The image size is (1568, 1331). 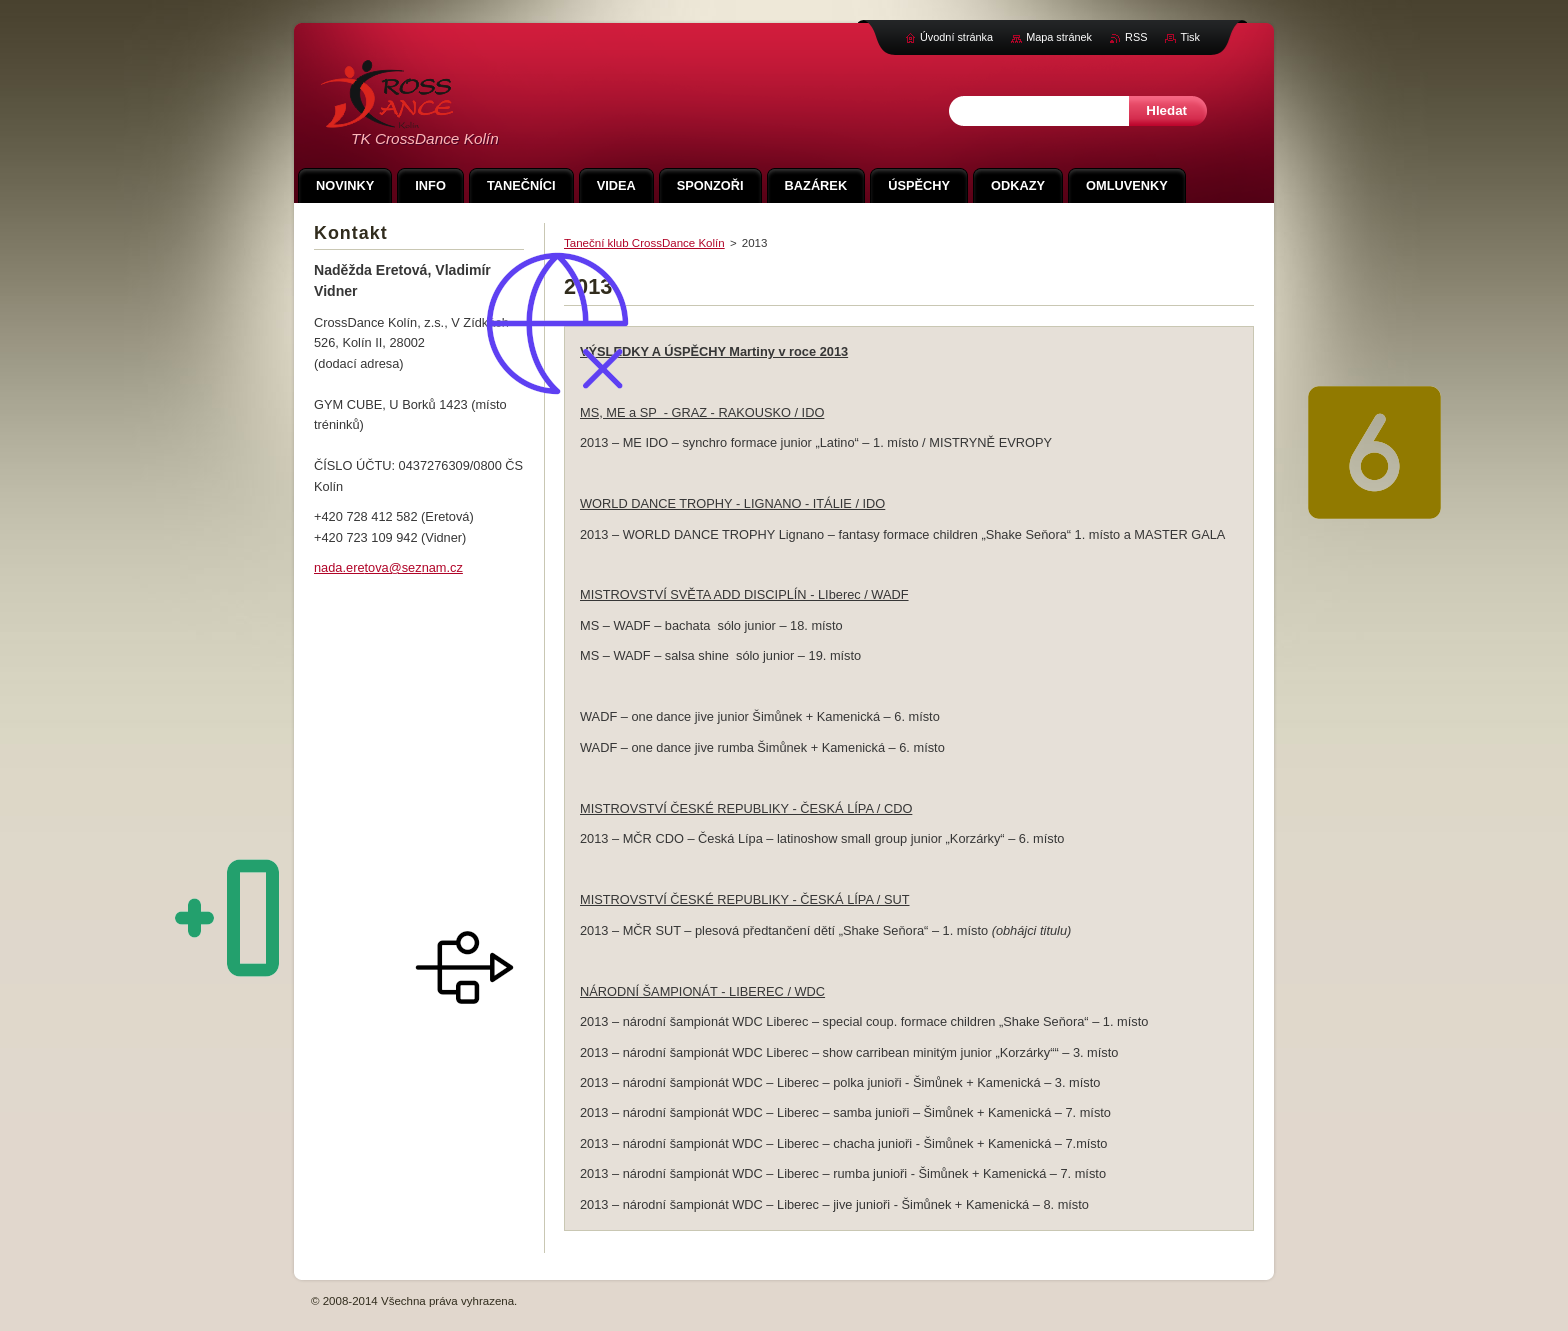 What do you see at coordinates (557, 323) in the screenshot?
I see `no internet connection` at bounding box center [557, 323].